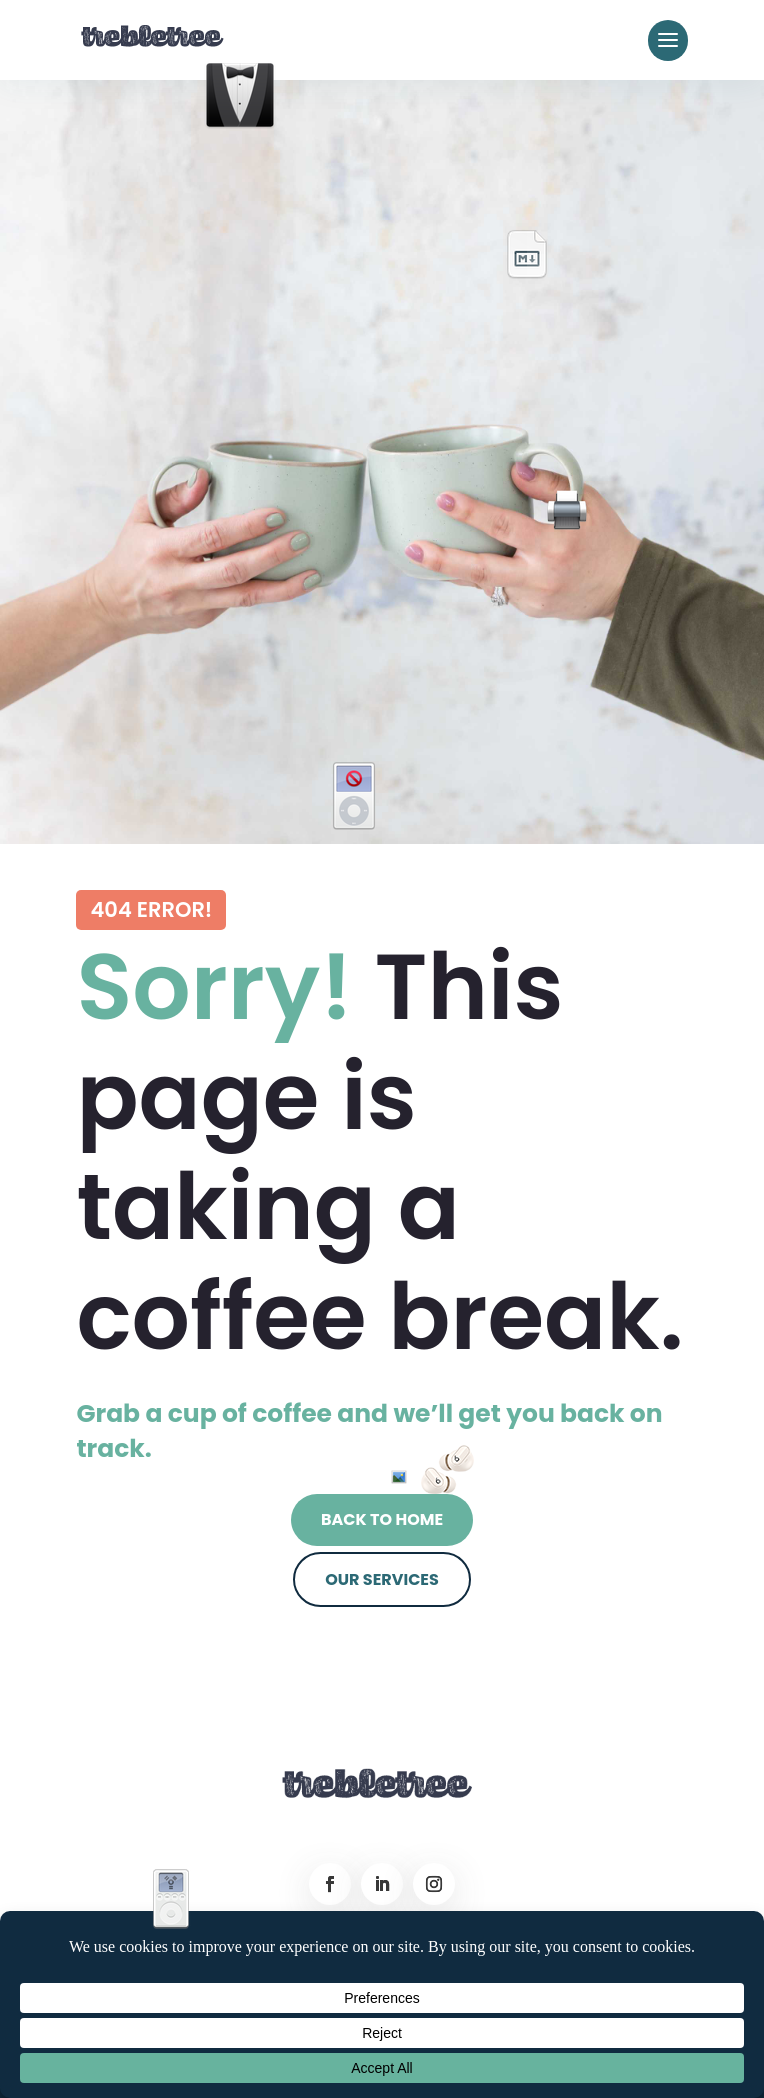 The height and width of the screenshot is (2098, 764). I want to click on a markdown text file, so click(527, 254).